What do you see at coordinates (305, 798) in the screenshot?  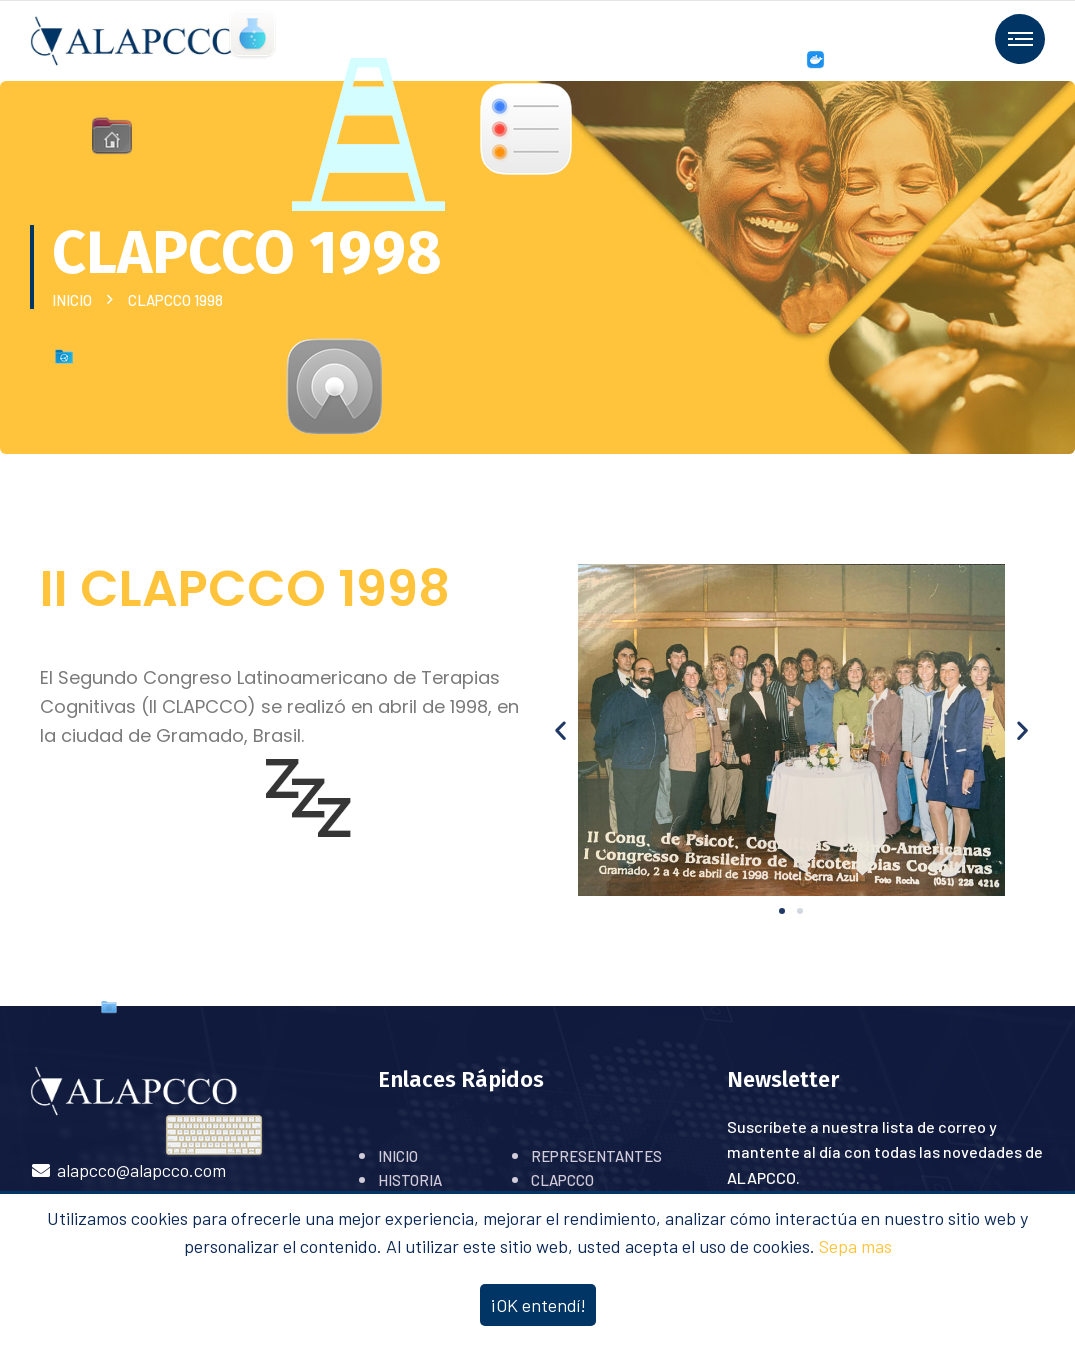 I see `indicates disk is in standby/sleep mode` at bounding box center [305, 798].